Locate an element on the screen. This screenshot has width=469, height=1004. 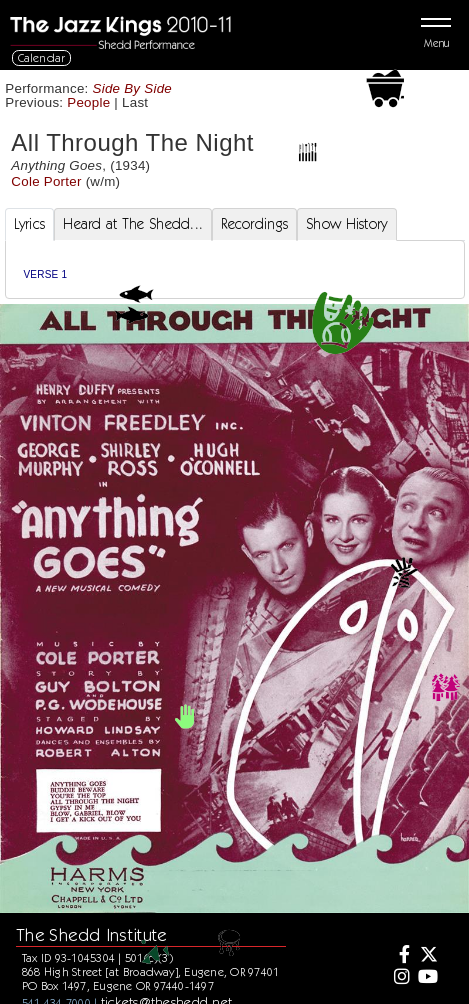
stop or pause current action is located at coordinates (184, 716).